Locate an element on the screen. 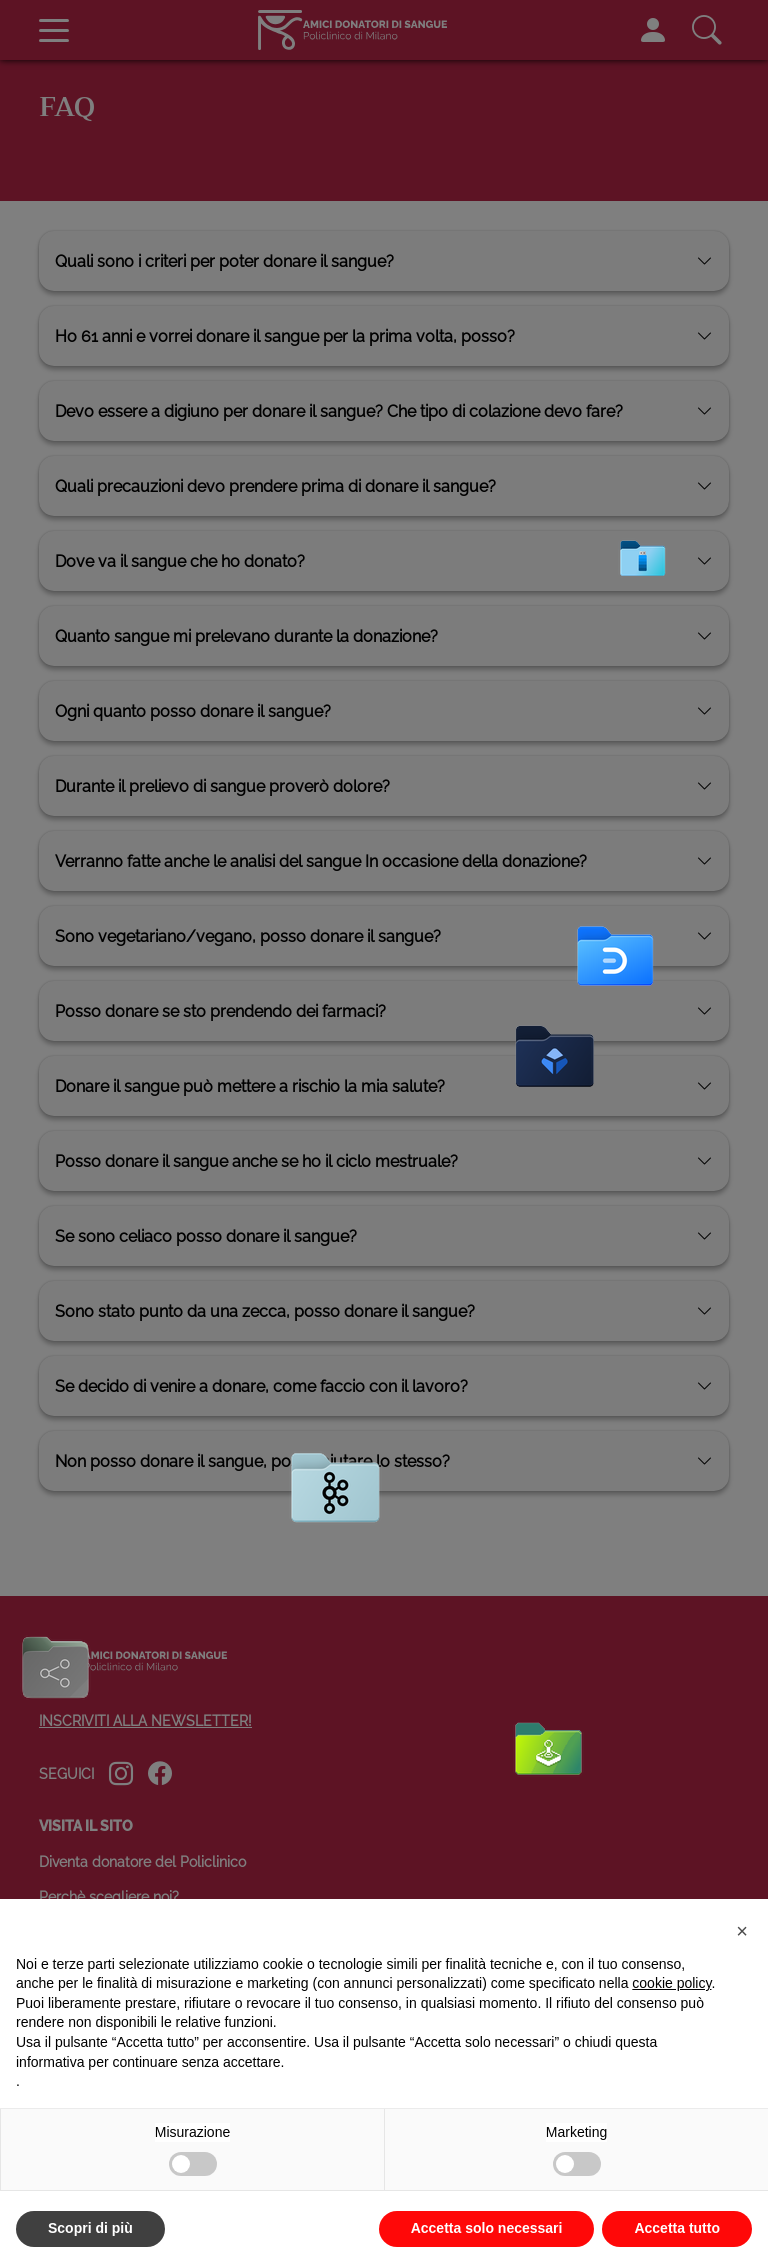  open your GameJolt games folder is located at coordinates (548, 1750).